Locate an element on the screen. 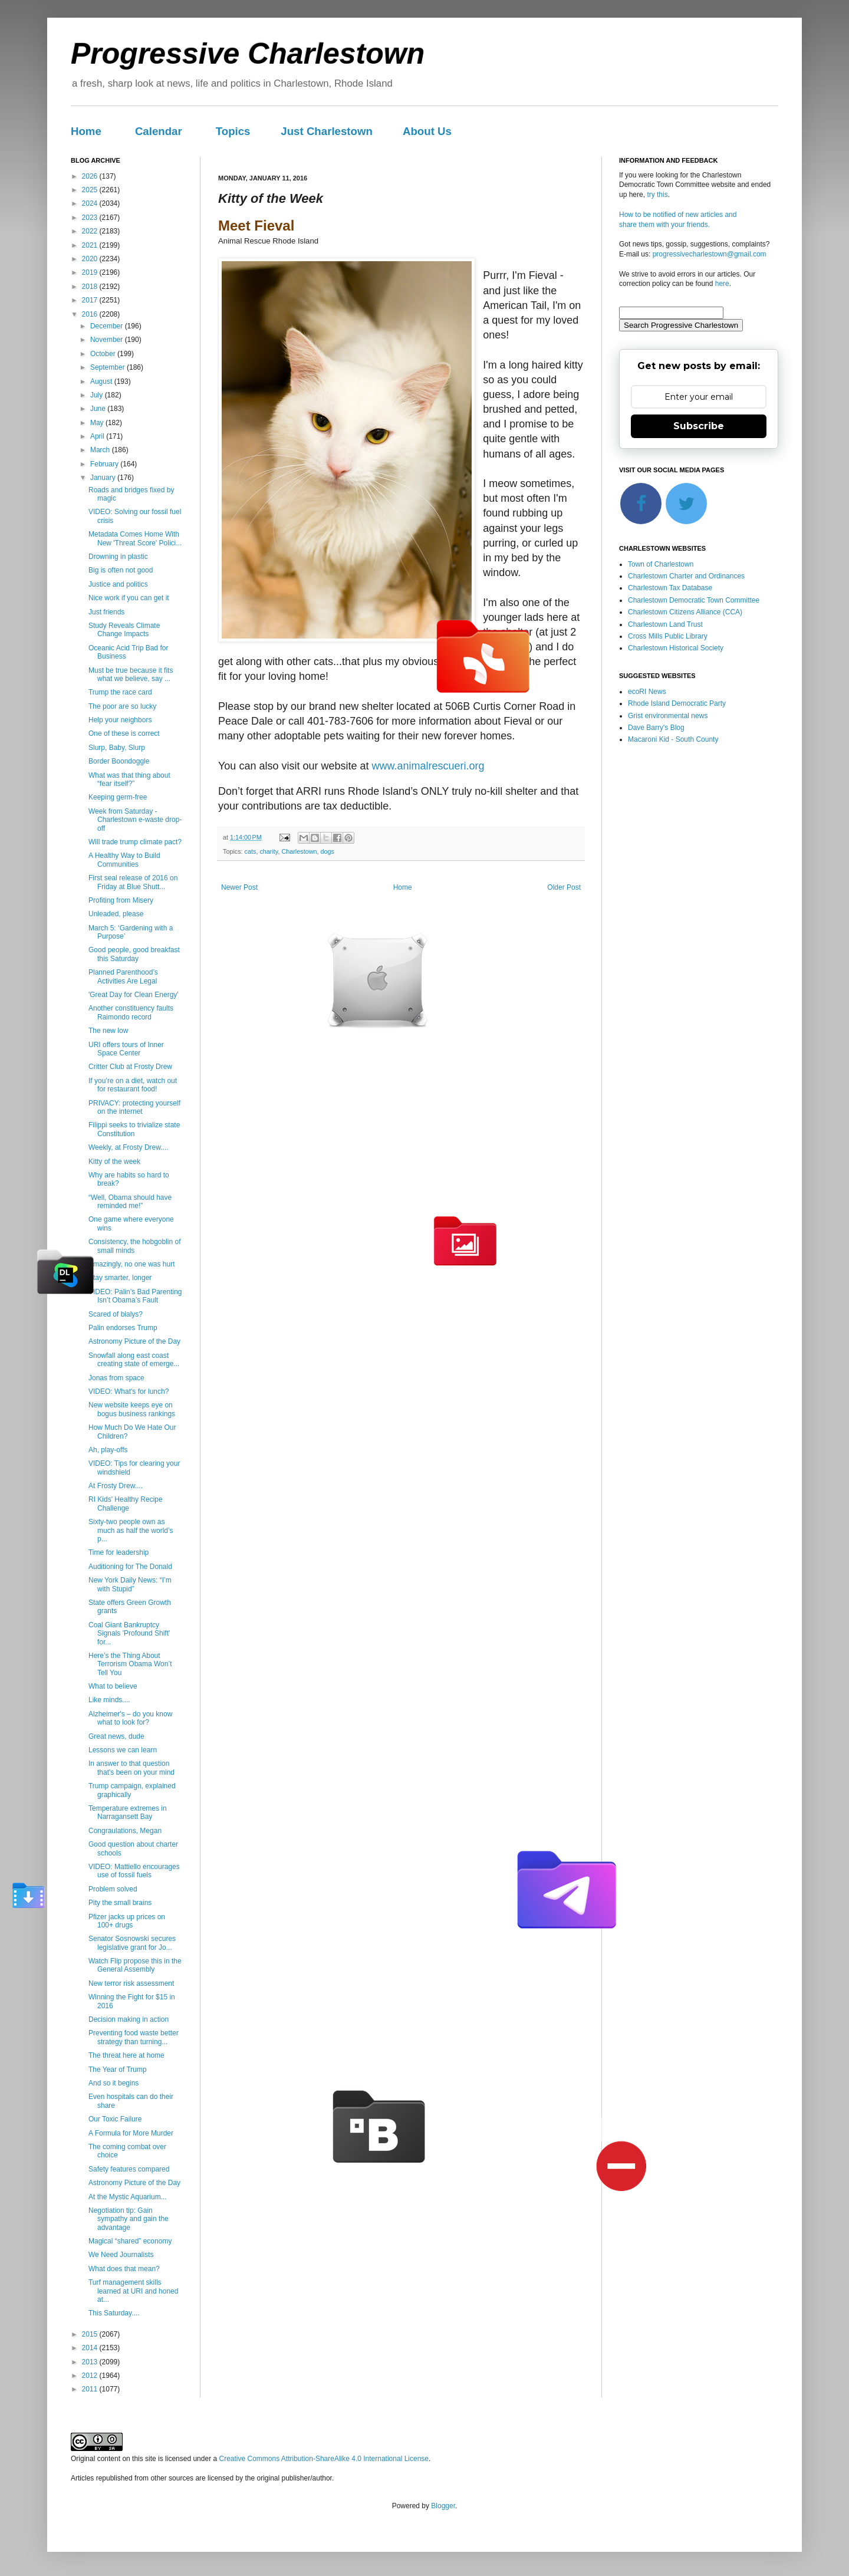 The image size is (849, 2576). represents a power mac g4 computer in system settings is located at coordinates (377, 978).